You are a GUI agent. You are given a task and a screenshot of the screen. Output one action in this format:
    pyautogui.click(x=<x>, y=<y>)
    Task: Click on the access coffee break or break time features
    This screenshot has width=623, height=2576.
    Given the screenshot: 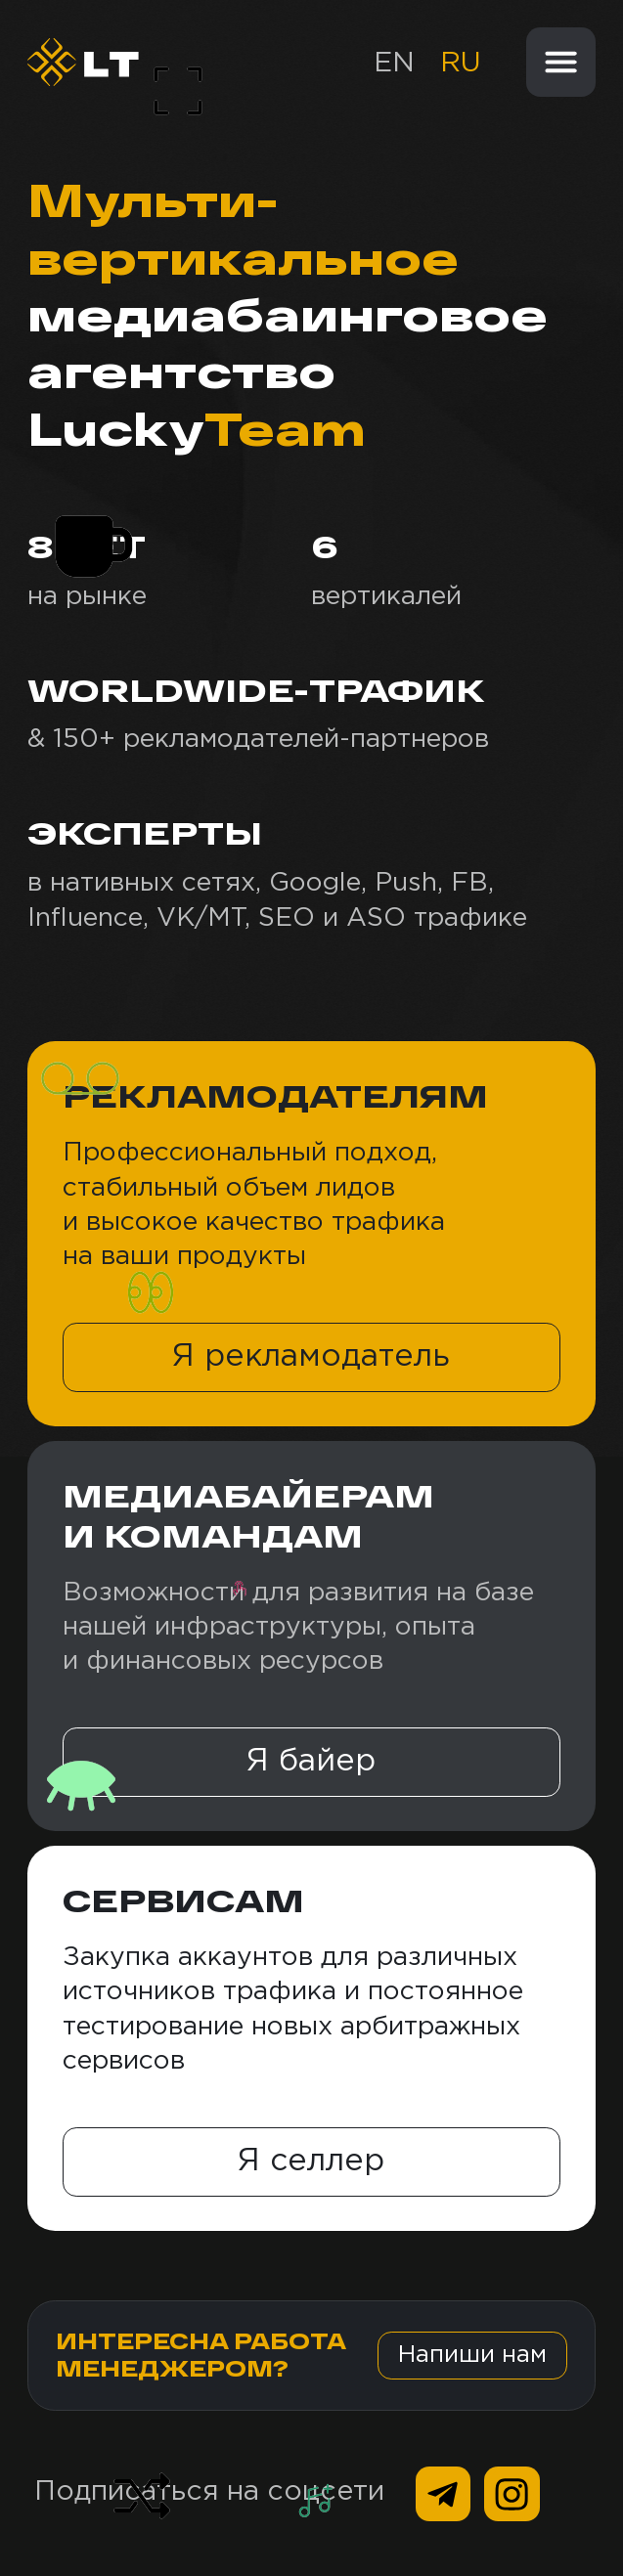 What is the action you would take?
    pyautogui.click(x=94, y=546)
    